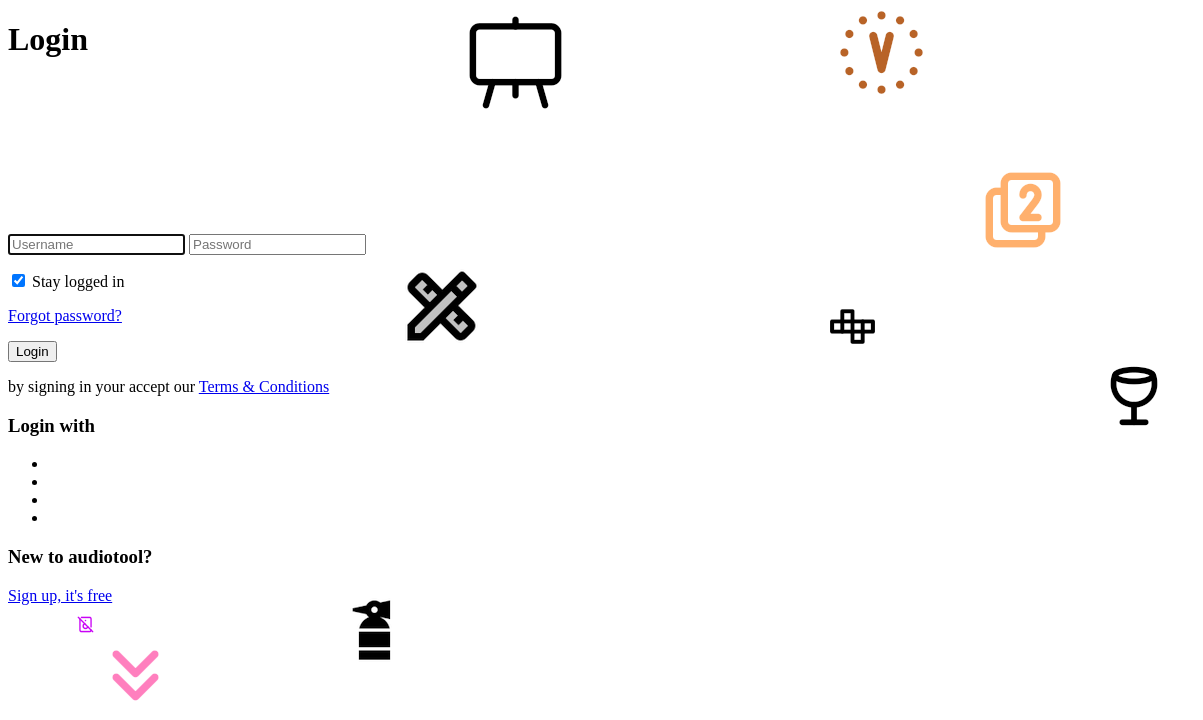 This screenshot has width=1203, height=720. I want to click on indicates fire safety equipment location, so click(374, 628).